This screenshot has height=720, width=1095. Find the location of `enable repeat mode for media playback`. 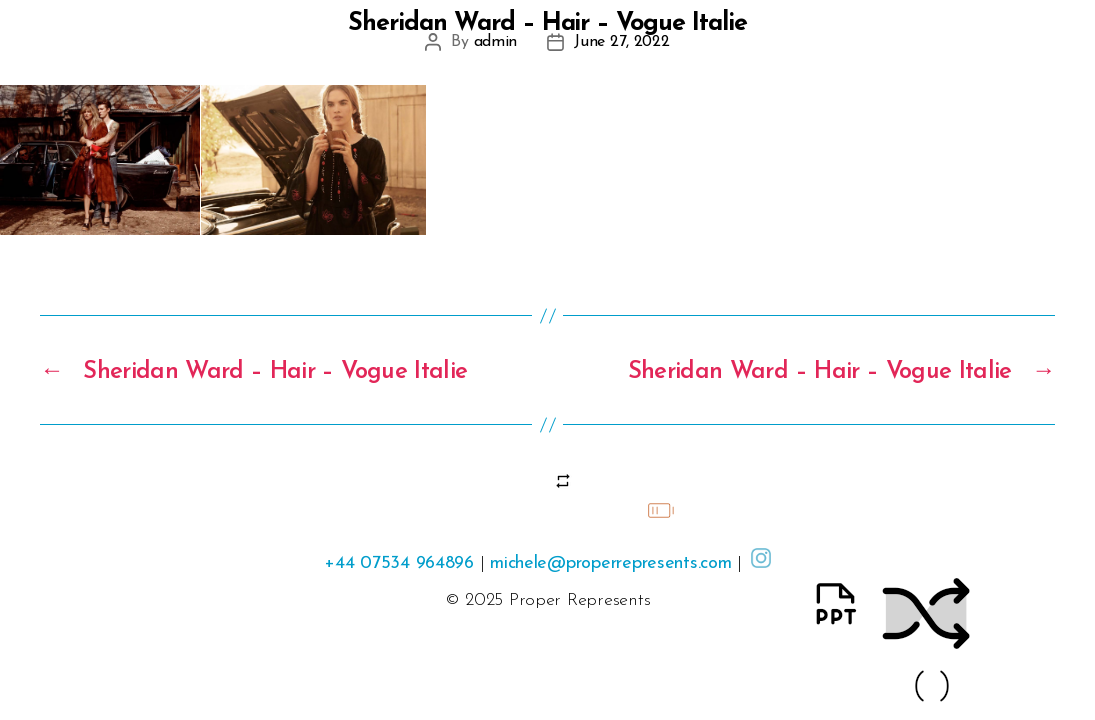

enable repeat mode for media playback is located at coordinates (563, 481).